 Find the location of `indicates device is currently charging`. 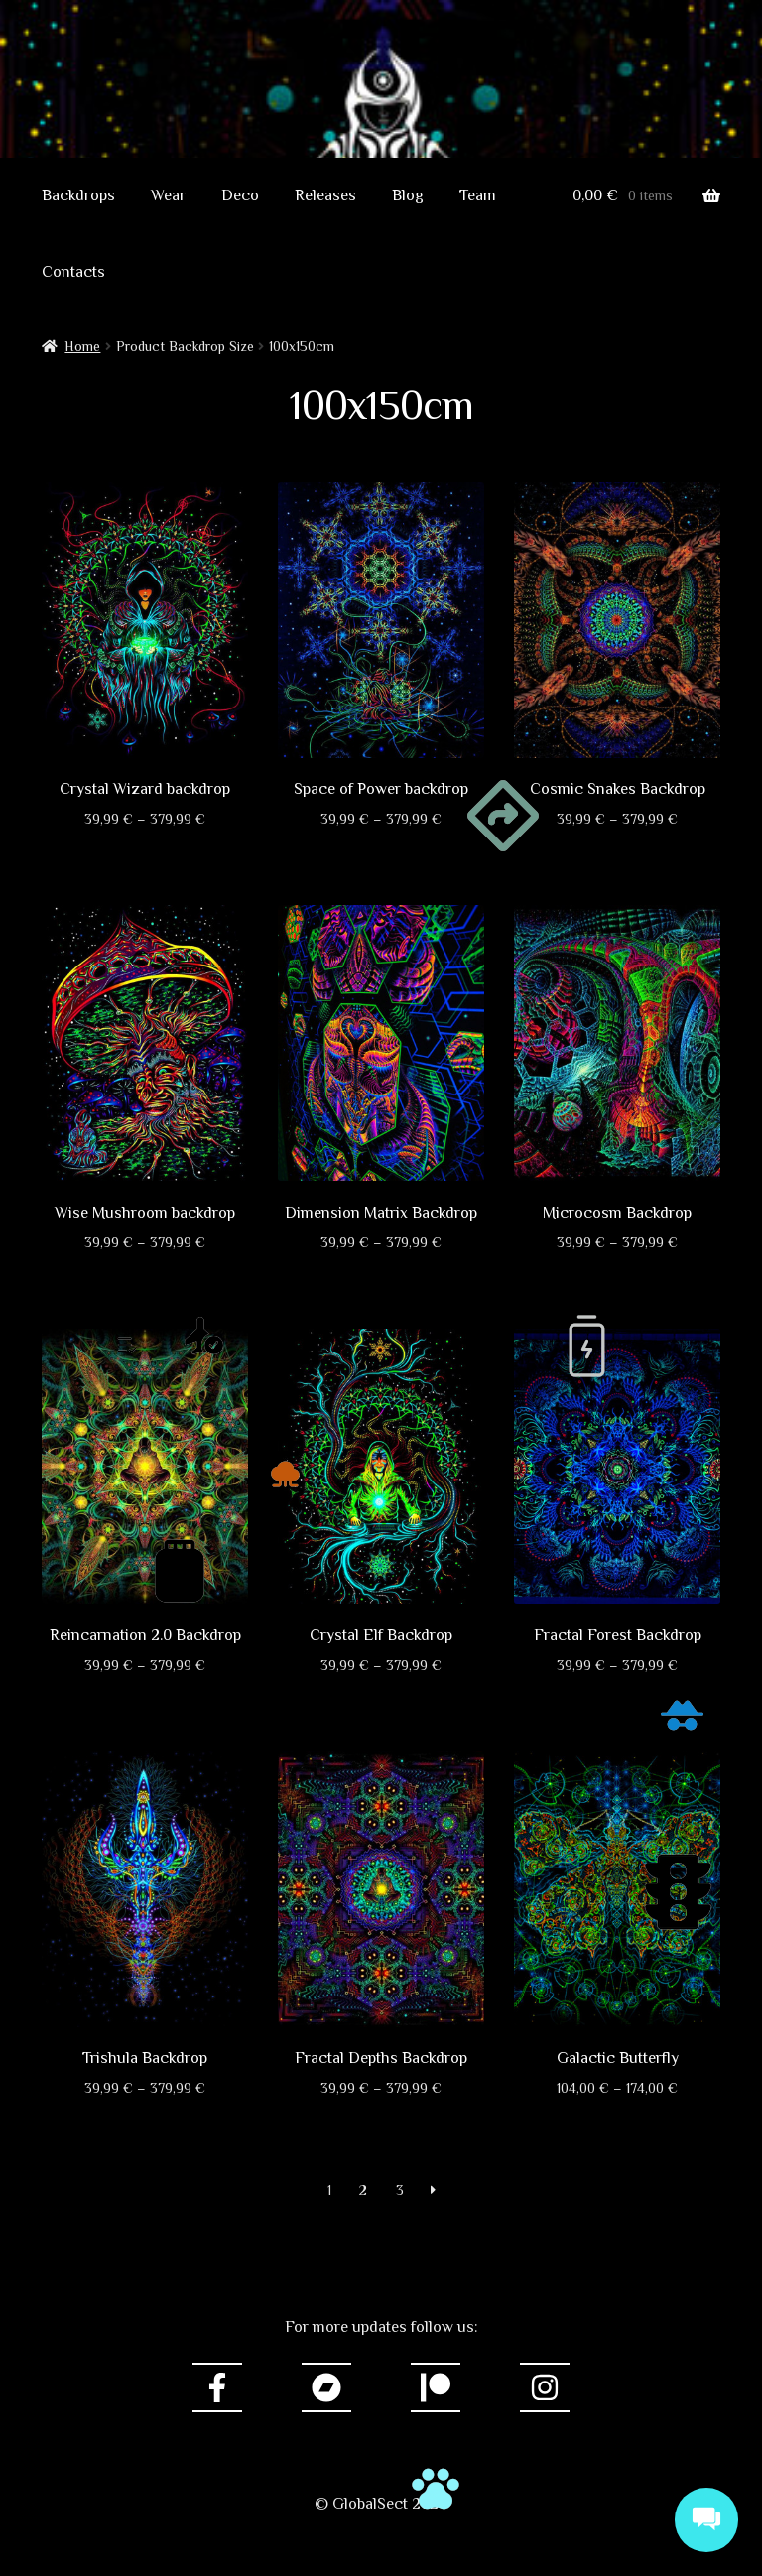

indicates device is currently charging is located at coordinates (586, 1347).